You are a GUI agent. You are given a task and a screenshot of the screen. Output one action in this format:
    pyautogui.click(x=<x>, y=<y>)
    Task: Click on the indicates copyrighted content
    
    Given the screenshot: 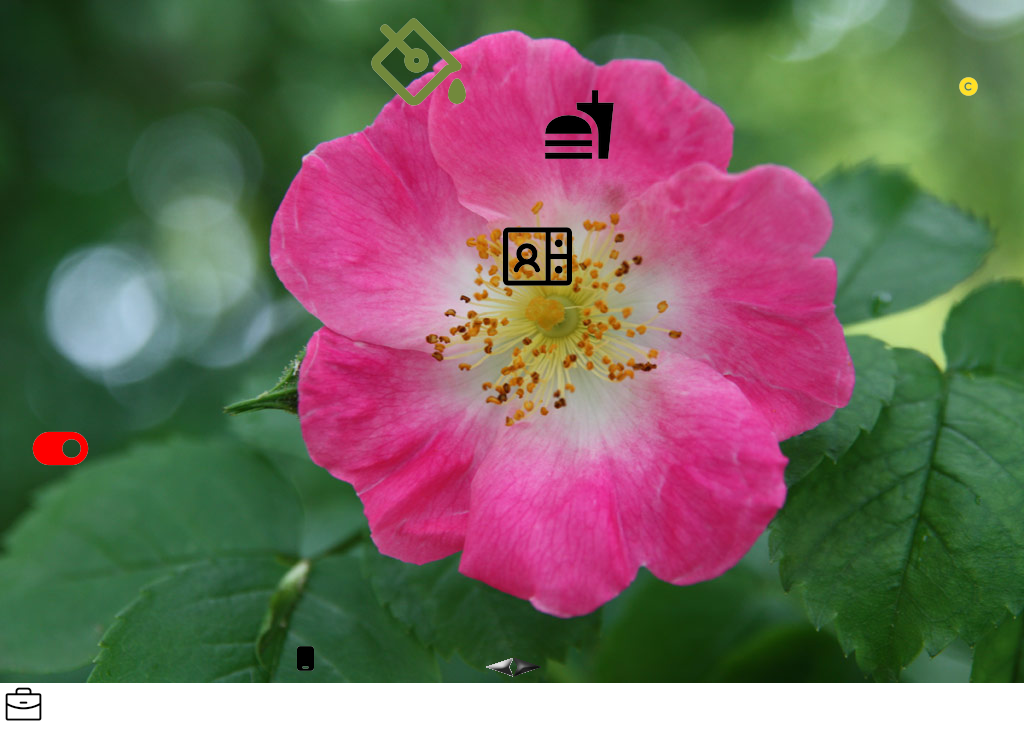 What is the action you would take?
    pyautogui.click(x=968, y=86)
    